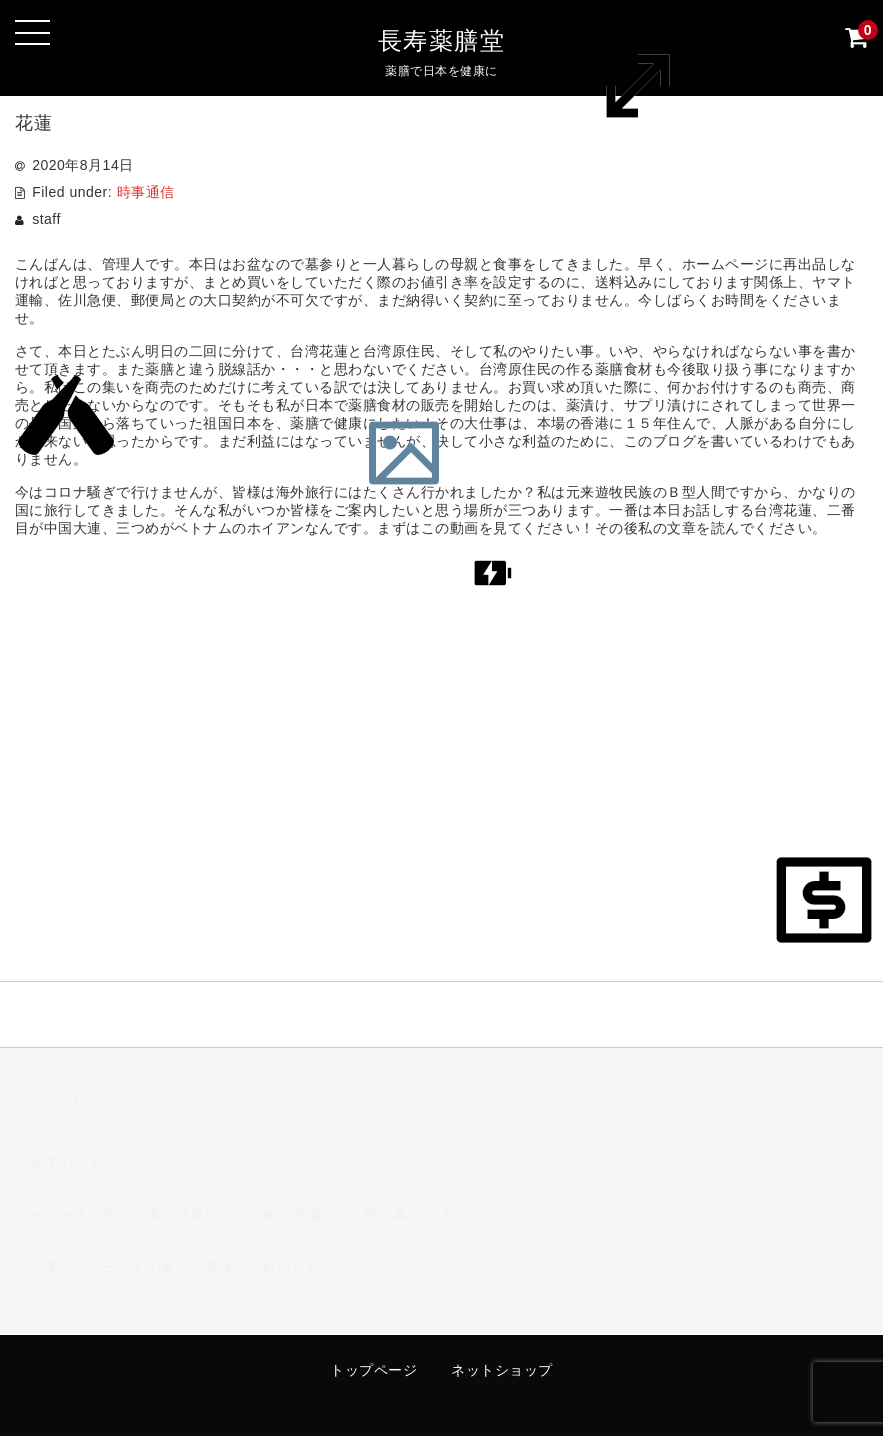 Image resolution: width=883 pixels, height=1436 pixels. Describe the element at coordinates (404, 453) in the screenshot. I see `view or browse images` at that location.